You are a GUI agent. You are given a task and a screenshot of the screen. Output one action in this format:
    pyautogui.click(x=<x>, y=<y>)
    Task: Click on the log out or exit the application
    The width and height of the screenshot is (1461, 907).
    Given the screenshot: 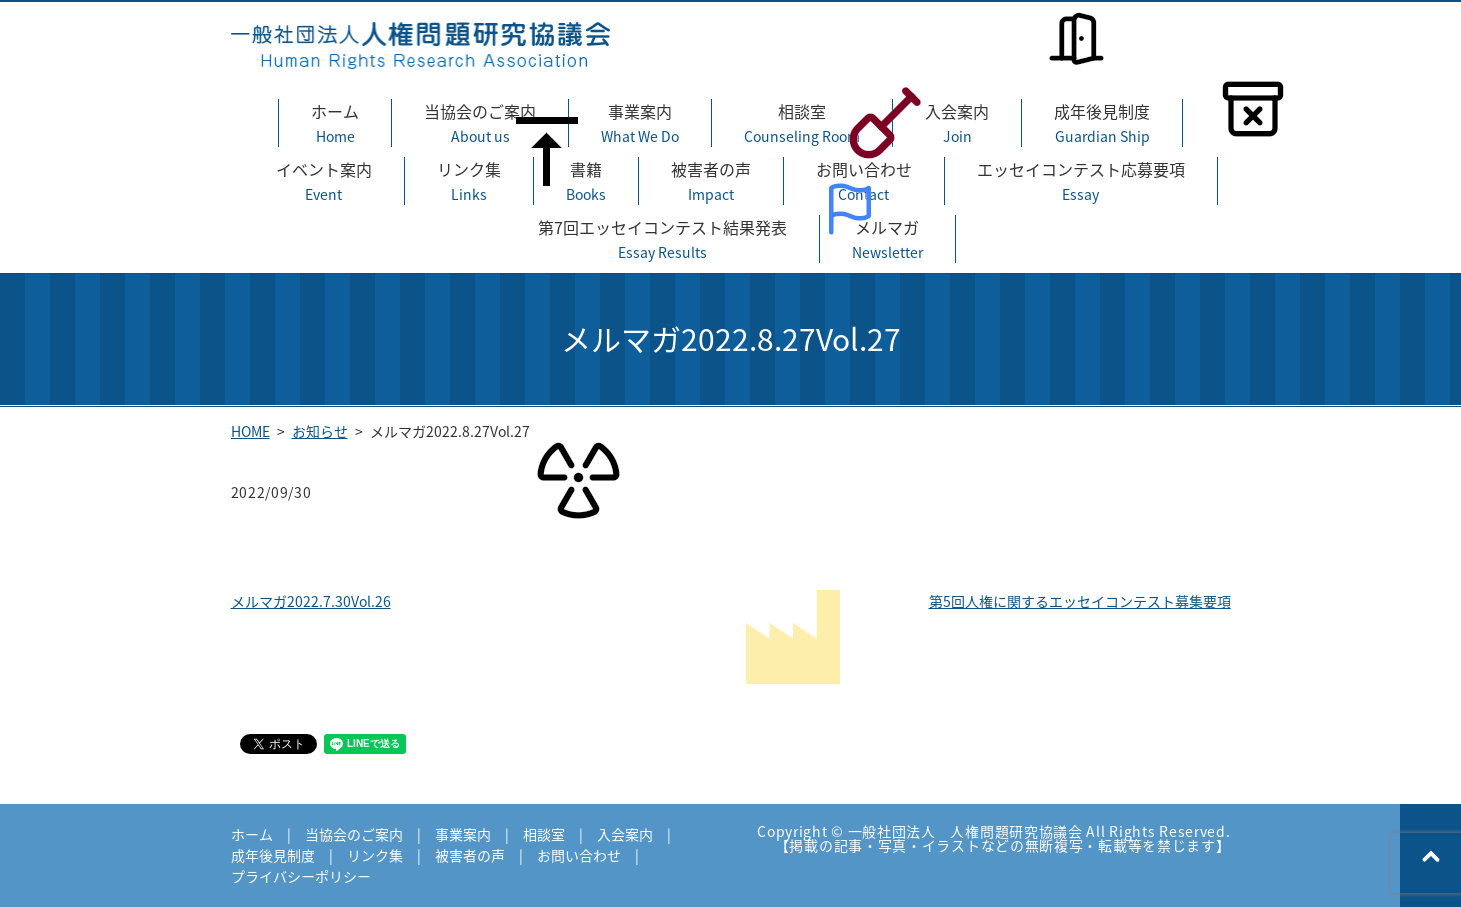 What is the action you would take?
    pyautogui.click(x=1076, y=38)
    